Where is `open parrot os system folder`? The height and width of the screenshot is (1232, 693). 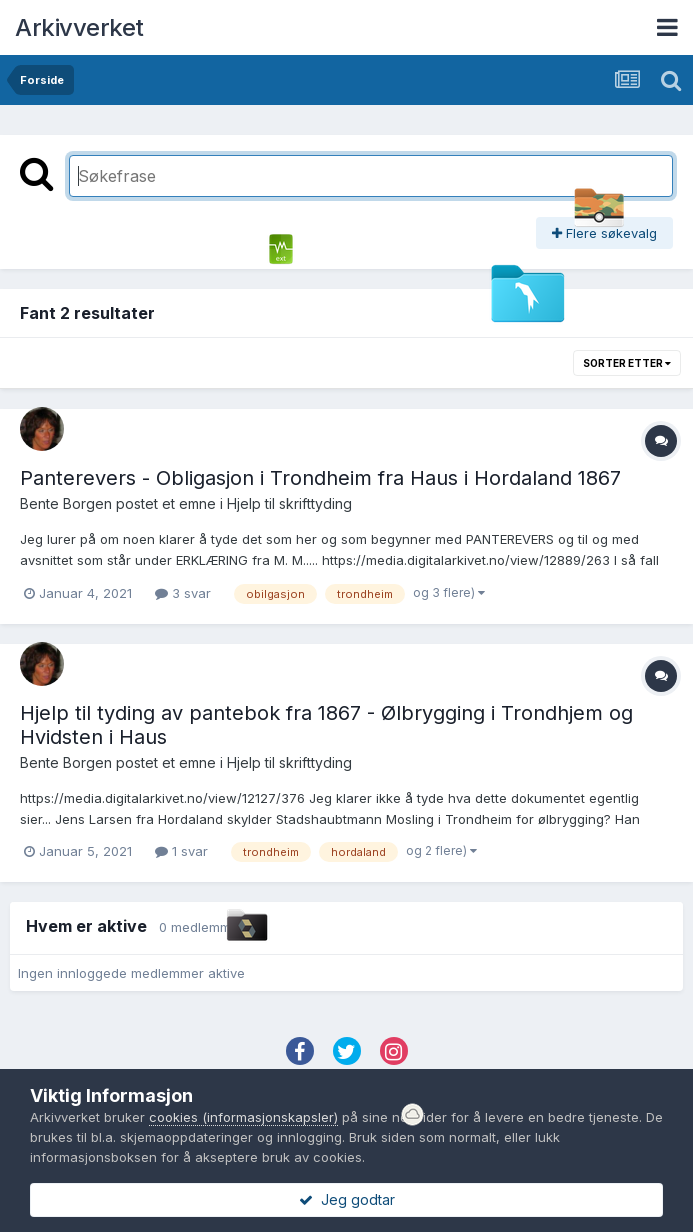
open parrot os system folder is located at coordinates (527, 295).